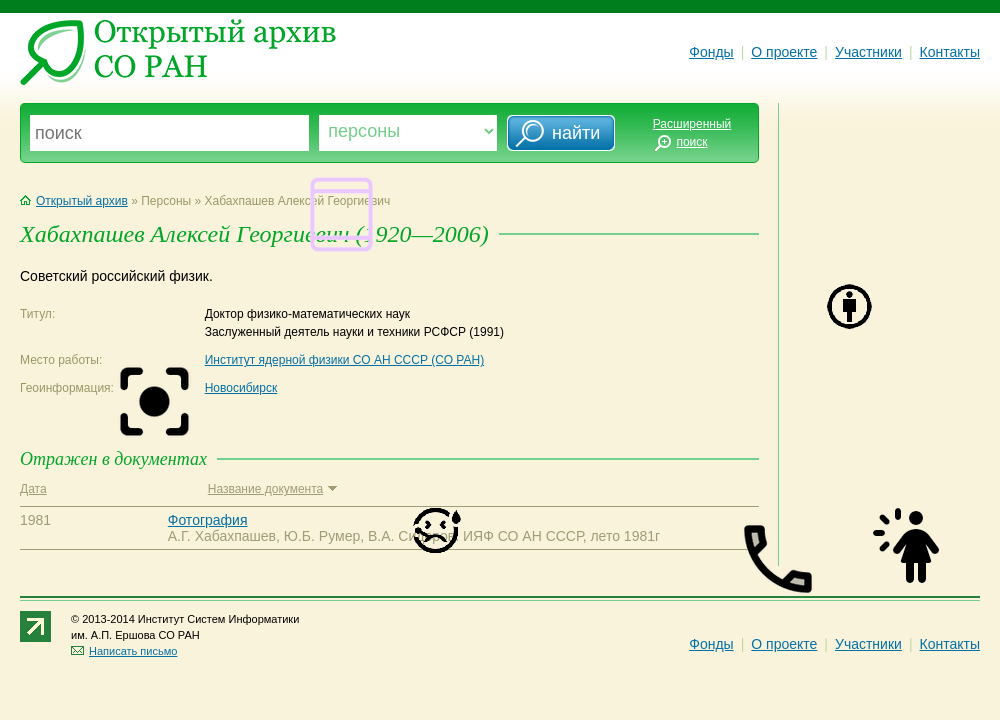  What do you see at coordinates (435, 530) in the screenshot?
I see `report feeling unwell or sick` at bounding box center [435, 530].